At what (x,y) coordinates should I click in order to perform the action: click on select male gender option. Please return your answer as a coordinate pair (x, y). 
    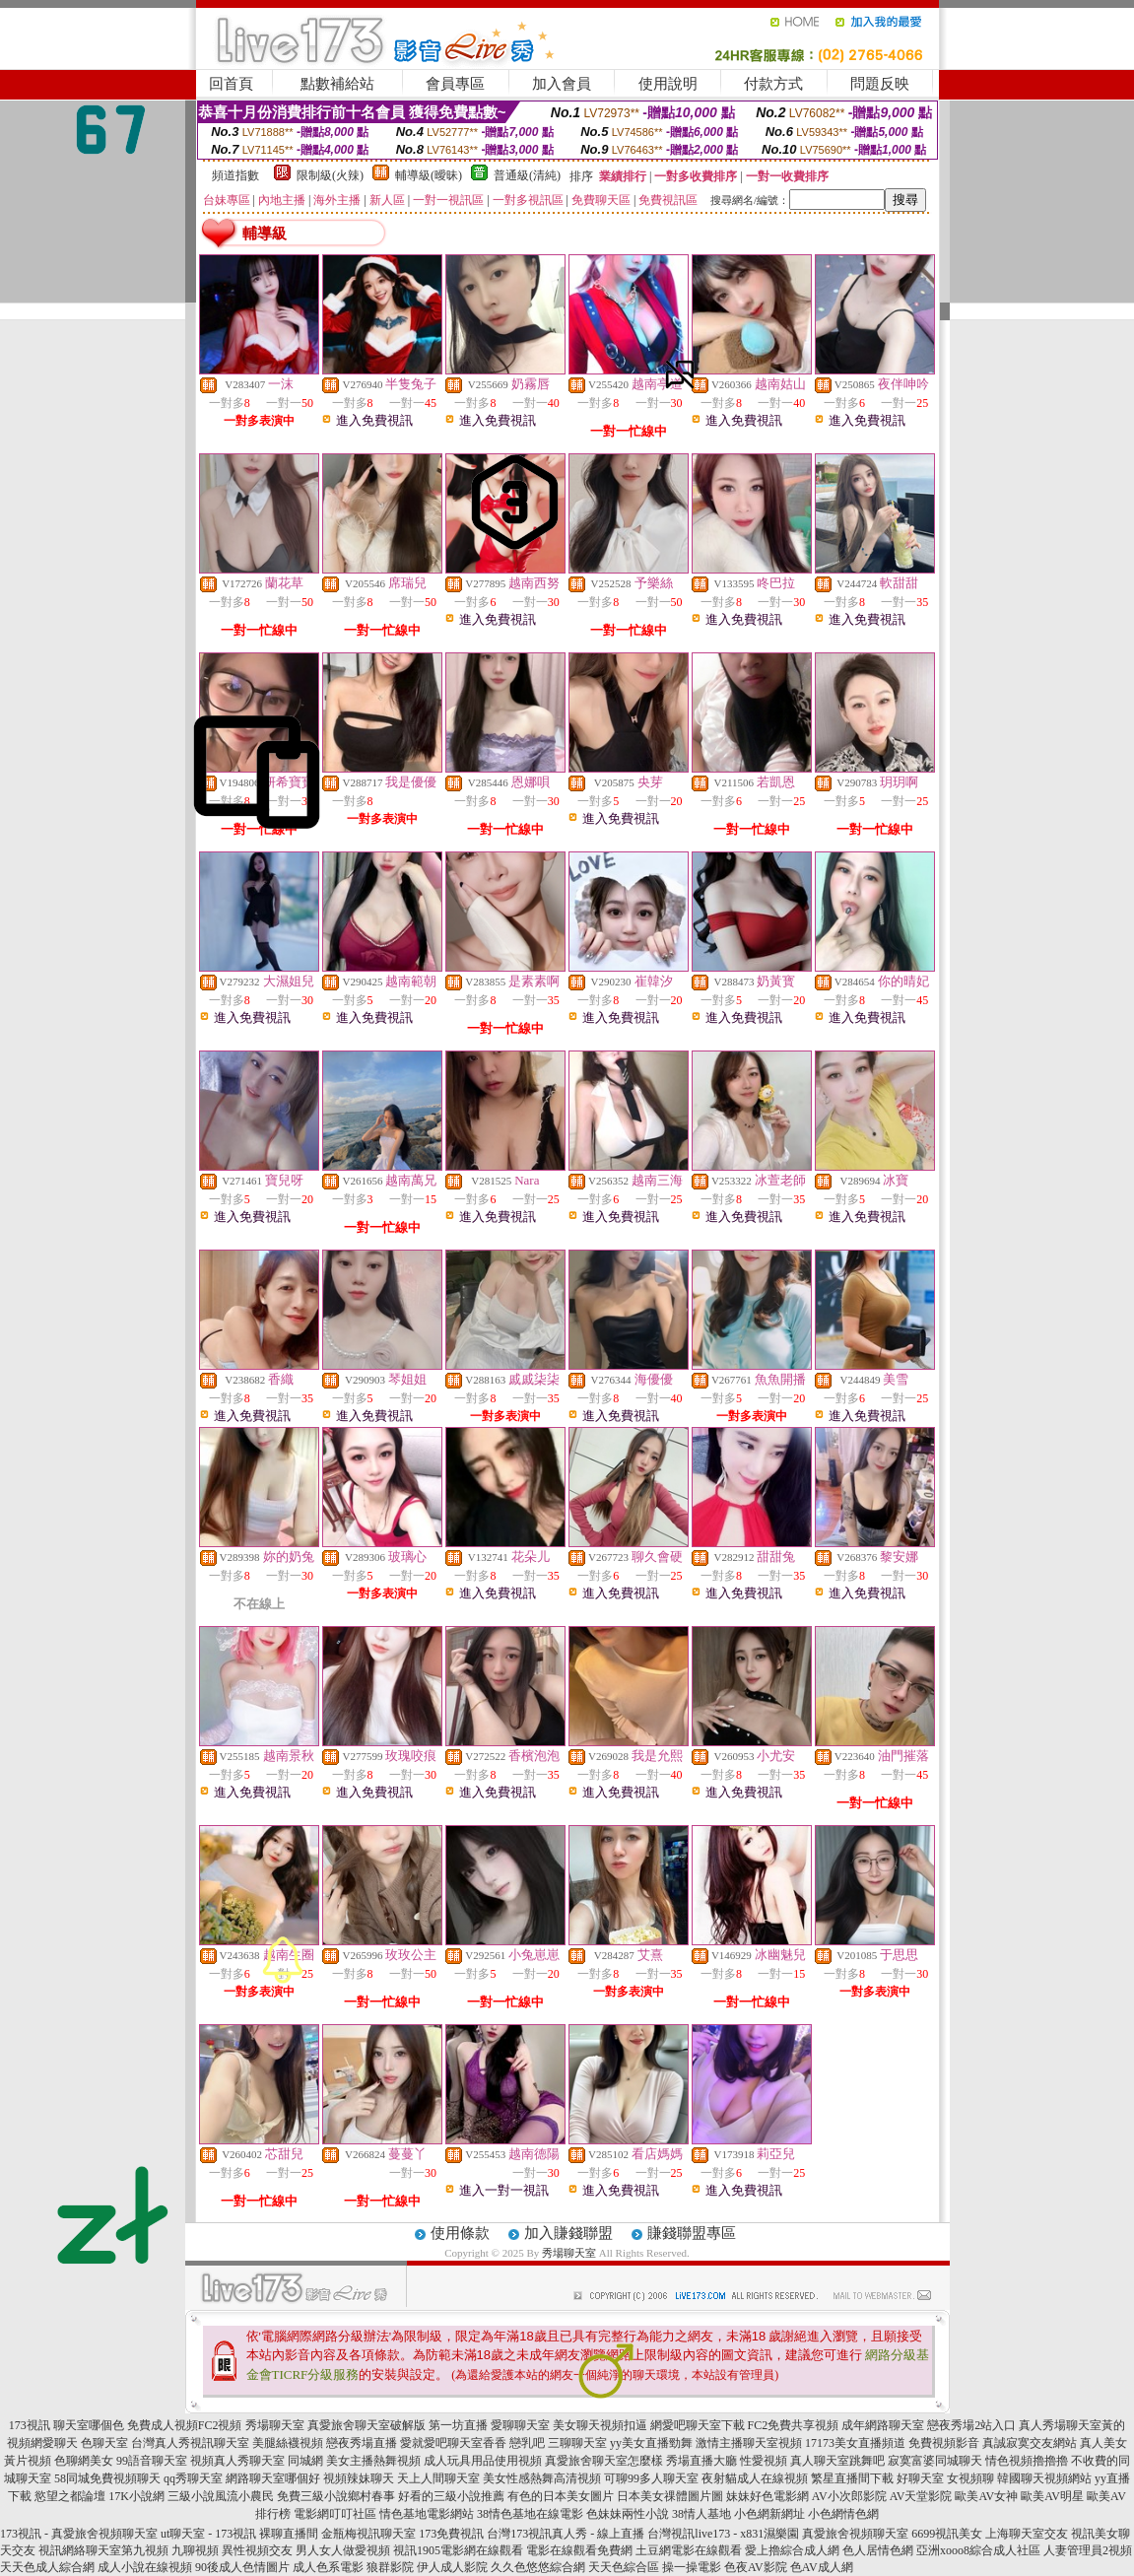
    Looking at the image, I should click on (606, 2371).